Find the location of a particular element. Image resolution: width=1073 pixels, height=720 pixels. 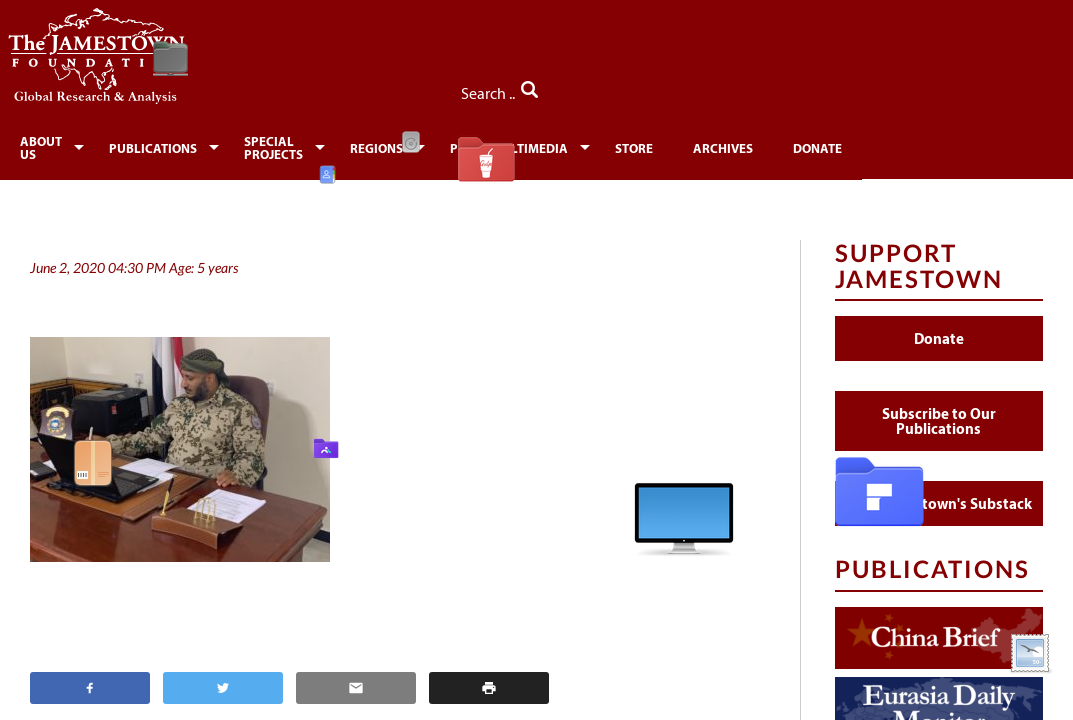

connect to an external display is located at coordinates (684, 508).